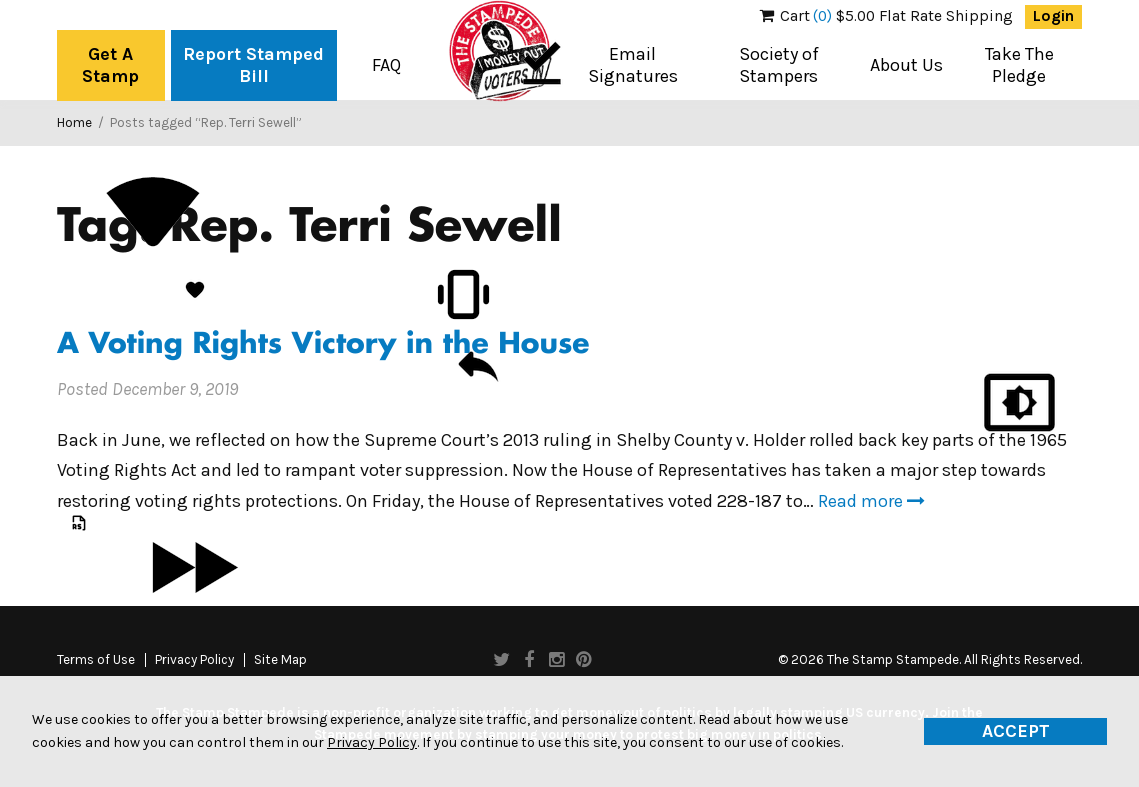 This screenshot has height=787, width=1139. I want to click on a Rust source code file, so click(79, 523).